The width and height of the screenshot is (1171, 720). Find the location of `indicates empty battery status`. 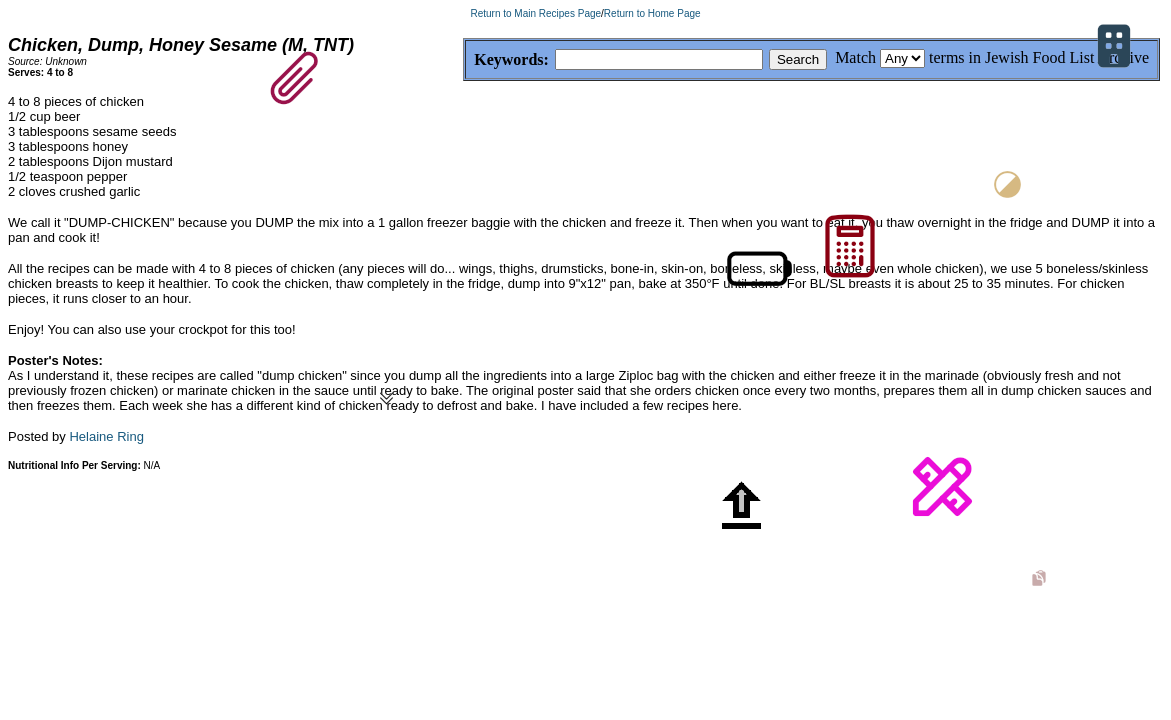

indicates empty battery status is located at coordinates (759, 266).